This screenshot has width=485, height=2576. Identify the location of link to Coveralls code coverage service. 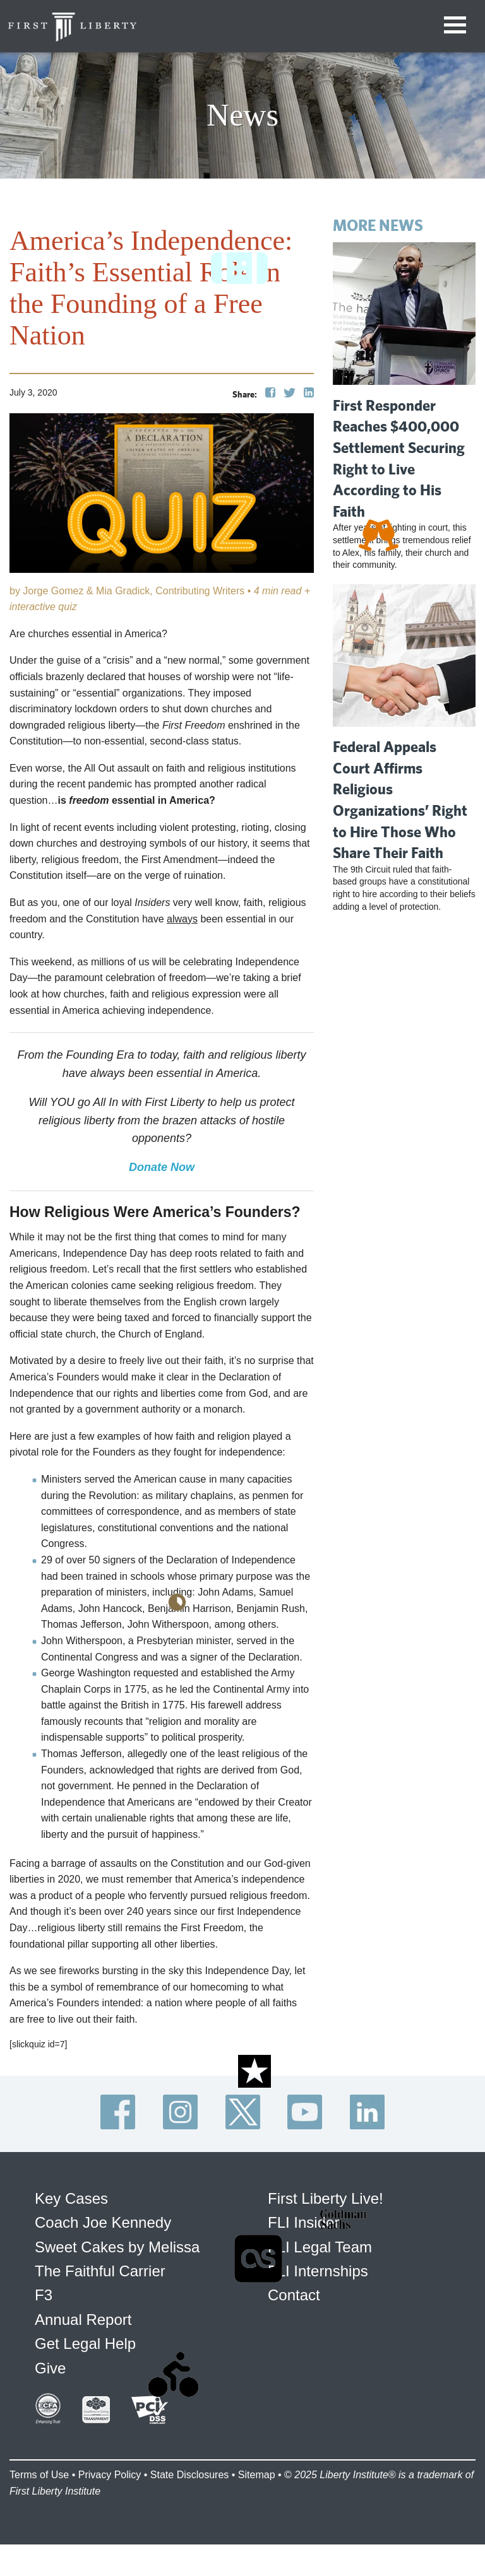
(254, 2071).